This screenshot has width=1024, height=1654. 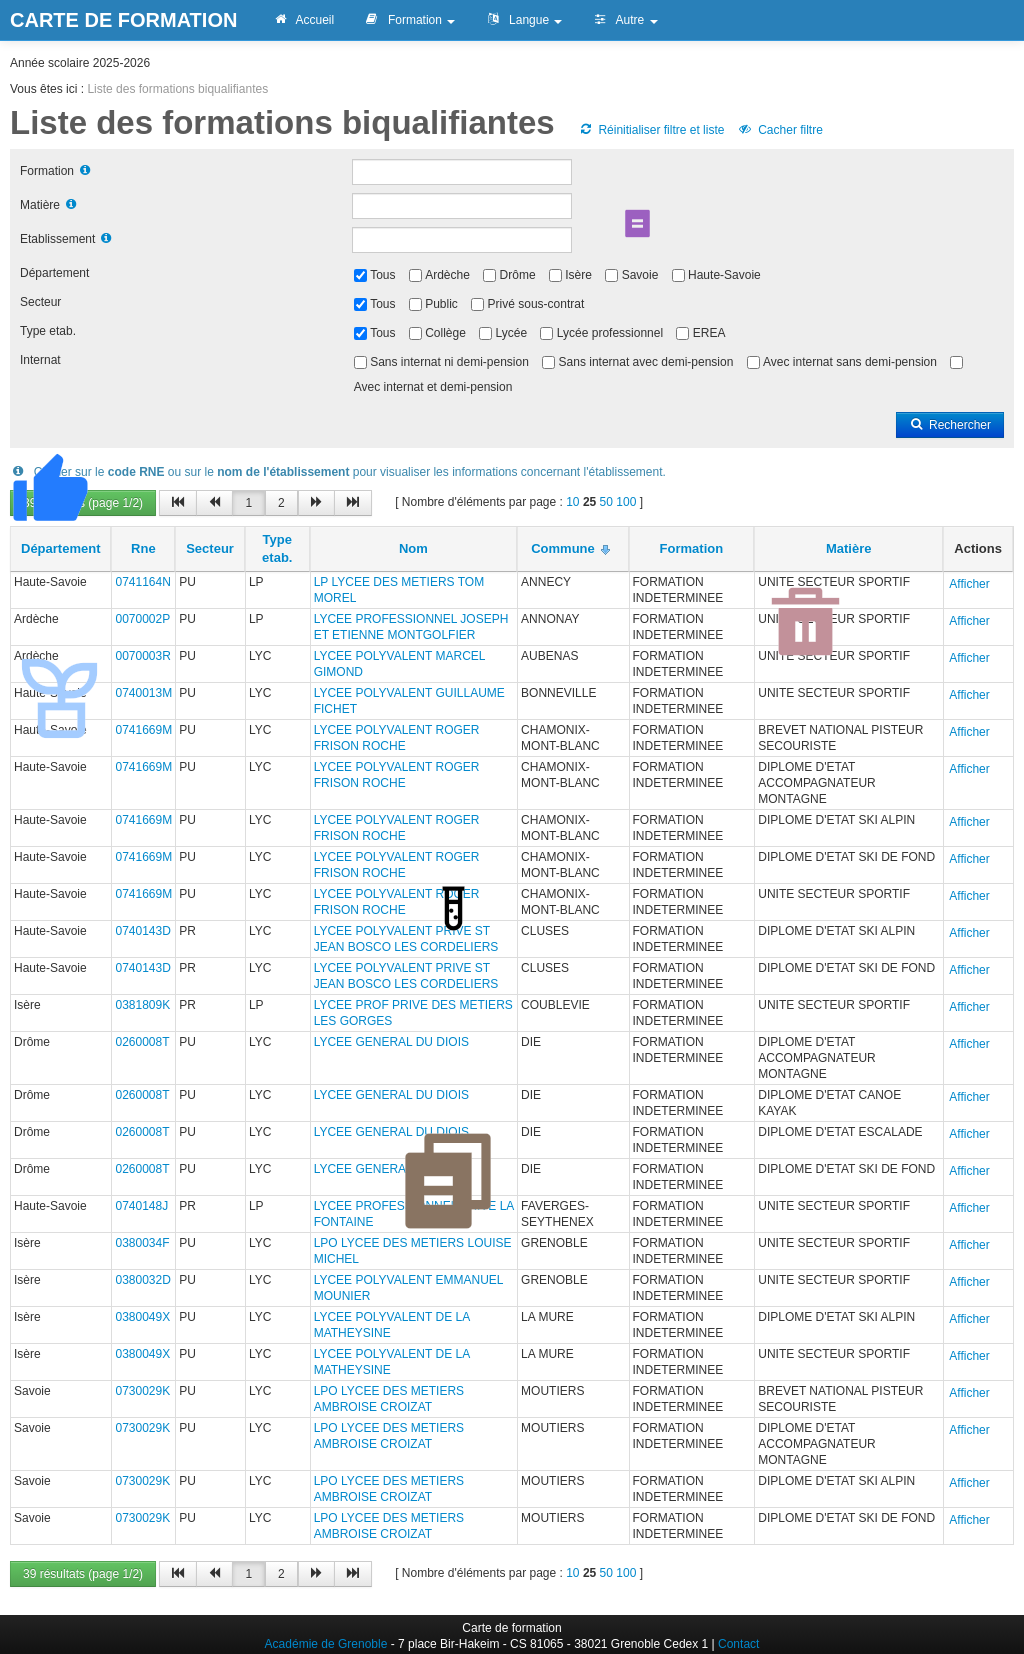 What do you see at coordinates (61, 698) in the screenshot?
I see `access plant care or gardening features` at bounding box center [61, 698].